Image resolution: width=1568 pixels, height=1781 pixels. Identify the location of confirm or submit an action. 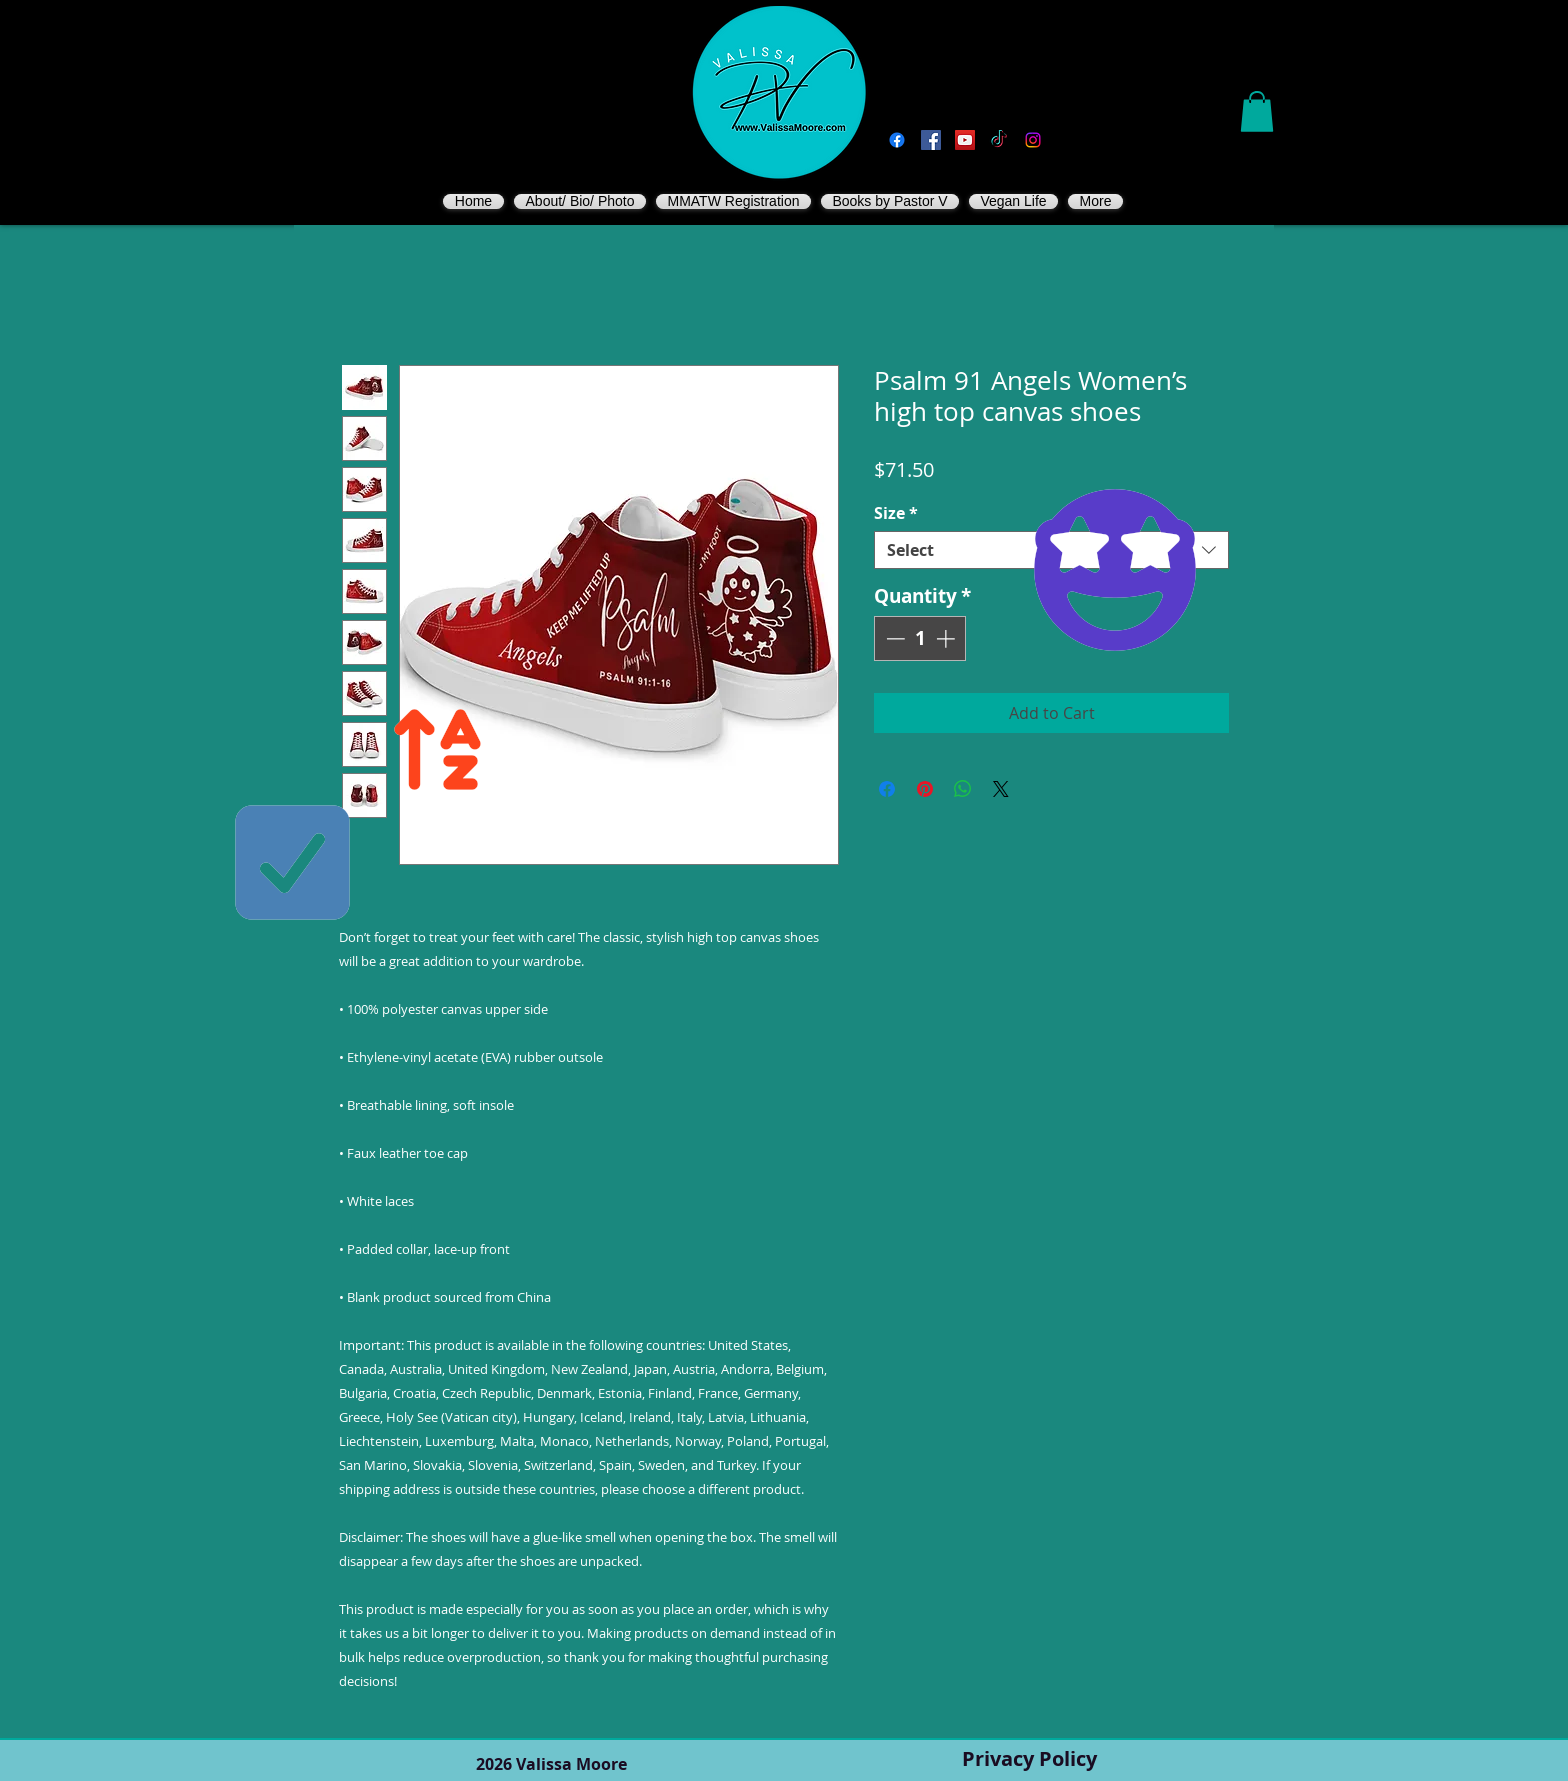
(292, 862).